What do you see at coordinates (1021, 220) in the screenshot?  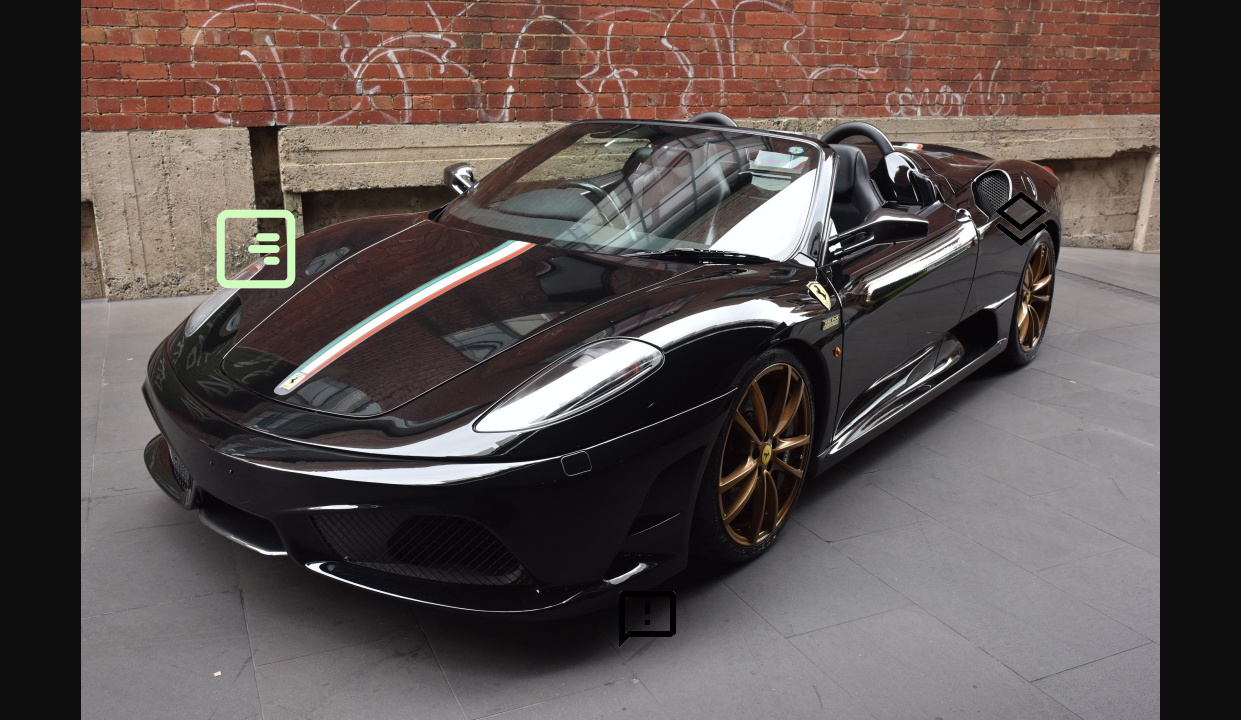 I see `toggle map layers or overlays` at bounding box center [1021, 220].